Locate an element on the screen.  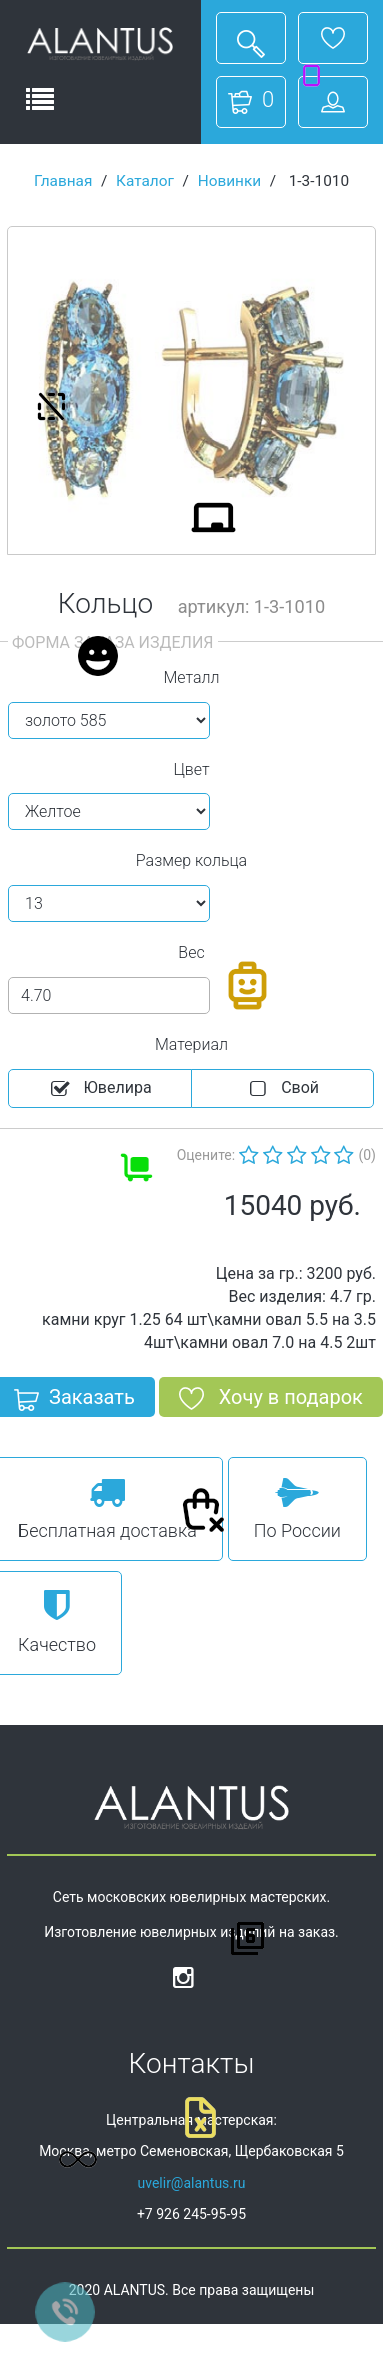
disable selection mode is located at coordinates (51, 406).